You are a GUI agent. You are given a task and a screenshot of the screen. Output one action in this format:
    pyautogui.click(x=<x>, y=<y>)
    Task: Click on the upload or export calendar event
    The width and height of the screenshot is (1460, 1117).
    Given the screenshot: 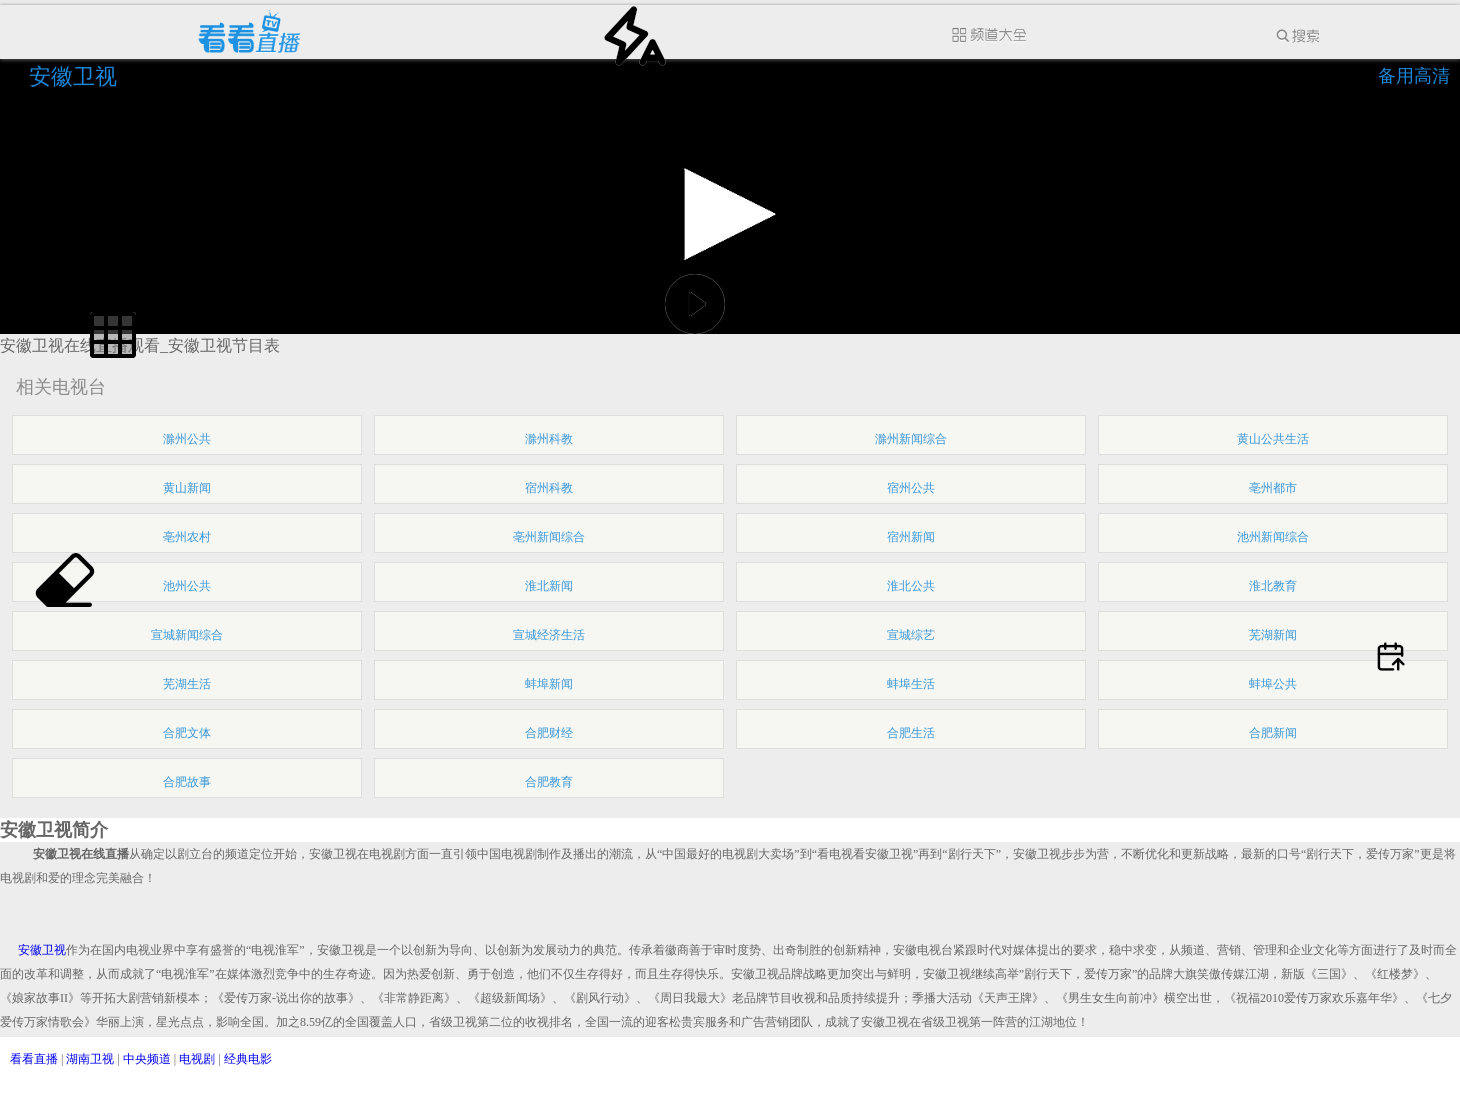 What is the action you would take?
    pyautogui.click(x=1390, y=656)
    